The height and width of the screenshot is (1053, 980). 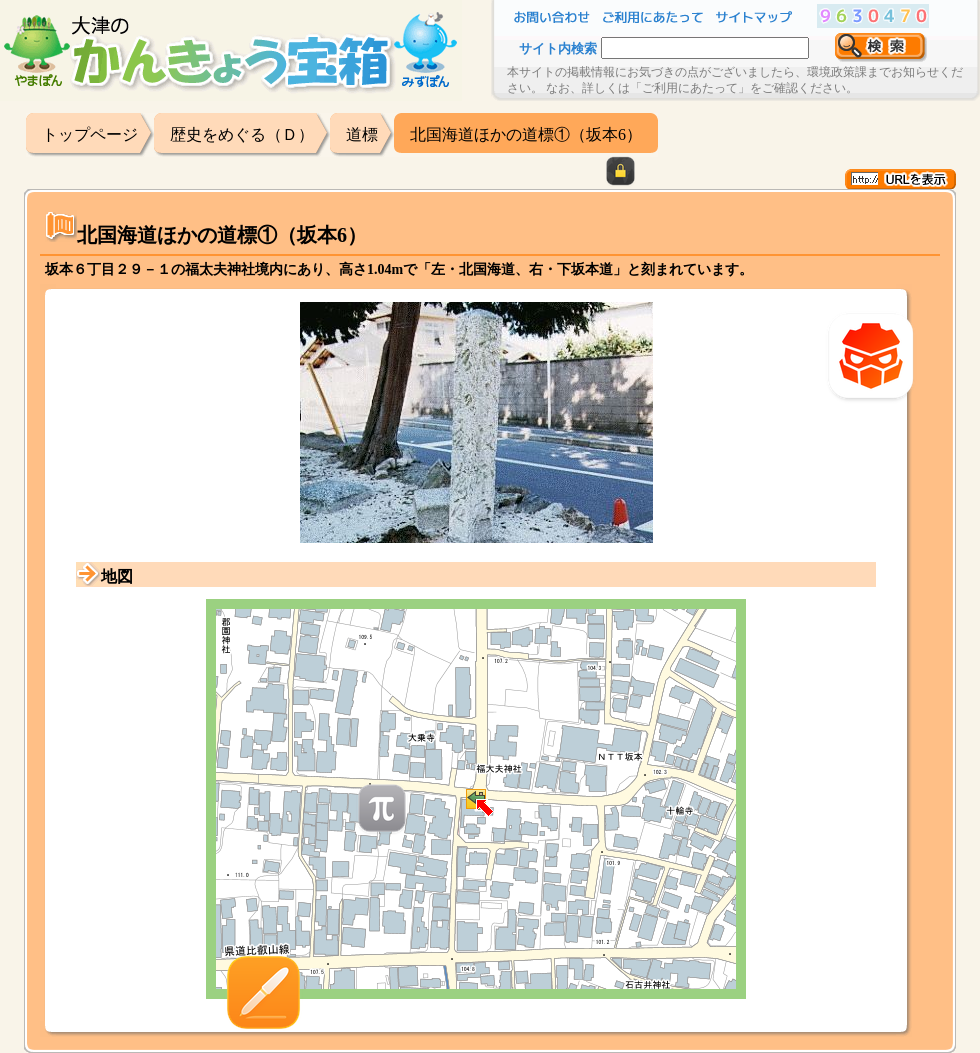 What do you see at coordinates (620, 171) in the screenshot?
I see `access ssl/tls security settings for web browser` at bounding box center [620, 171].